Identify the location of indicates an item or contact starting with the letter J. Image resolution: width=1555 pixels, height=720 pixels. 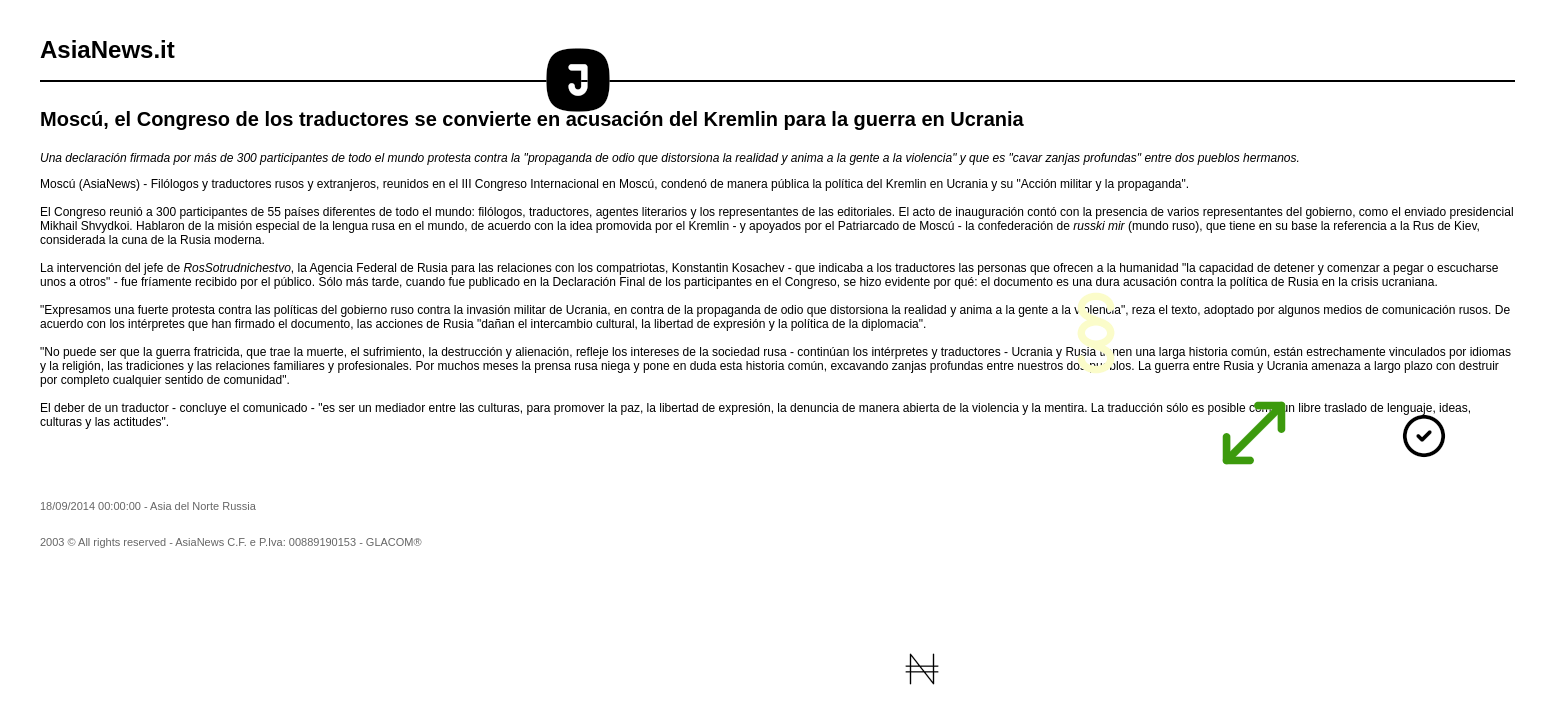
(578, 80).